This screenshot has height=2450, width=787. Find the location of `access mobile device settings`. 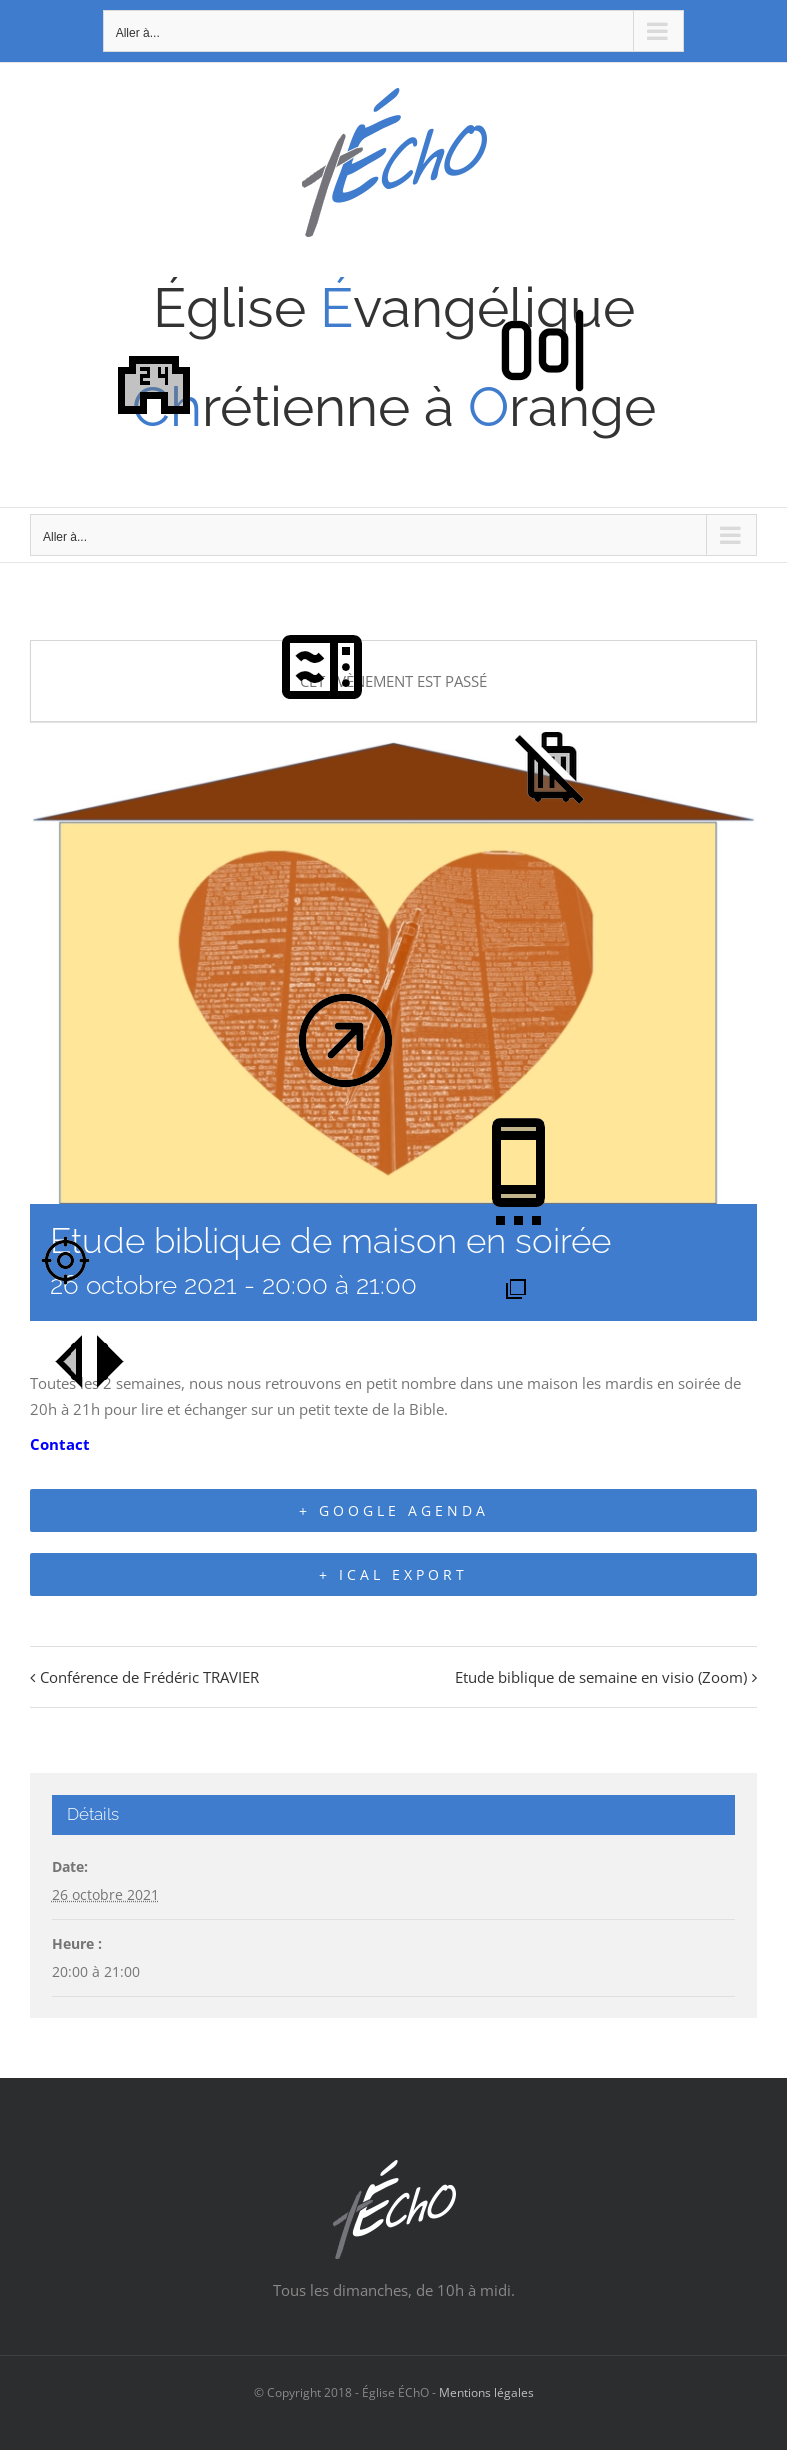

access mobile device settings is located at coordinates (518, 1171).